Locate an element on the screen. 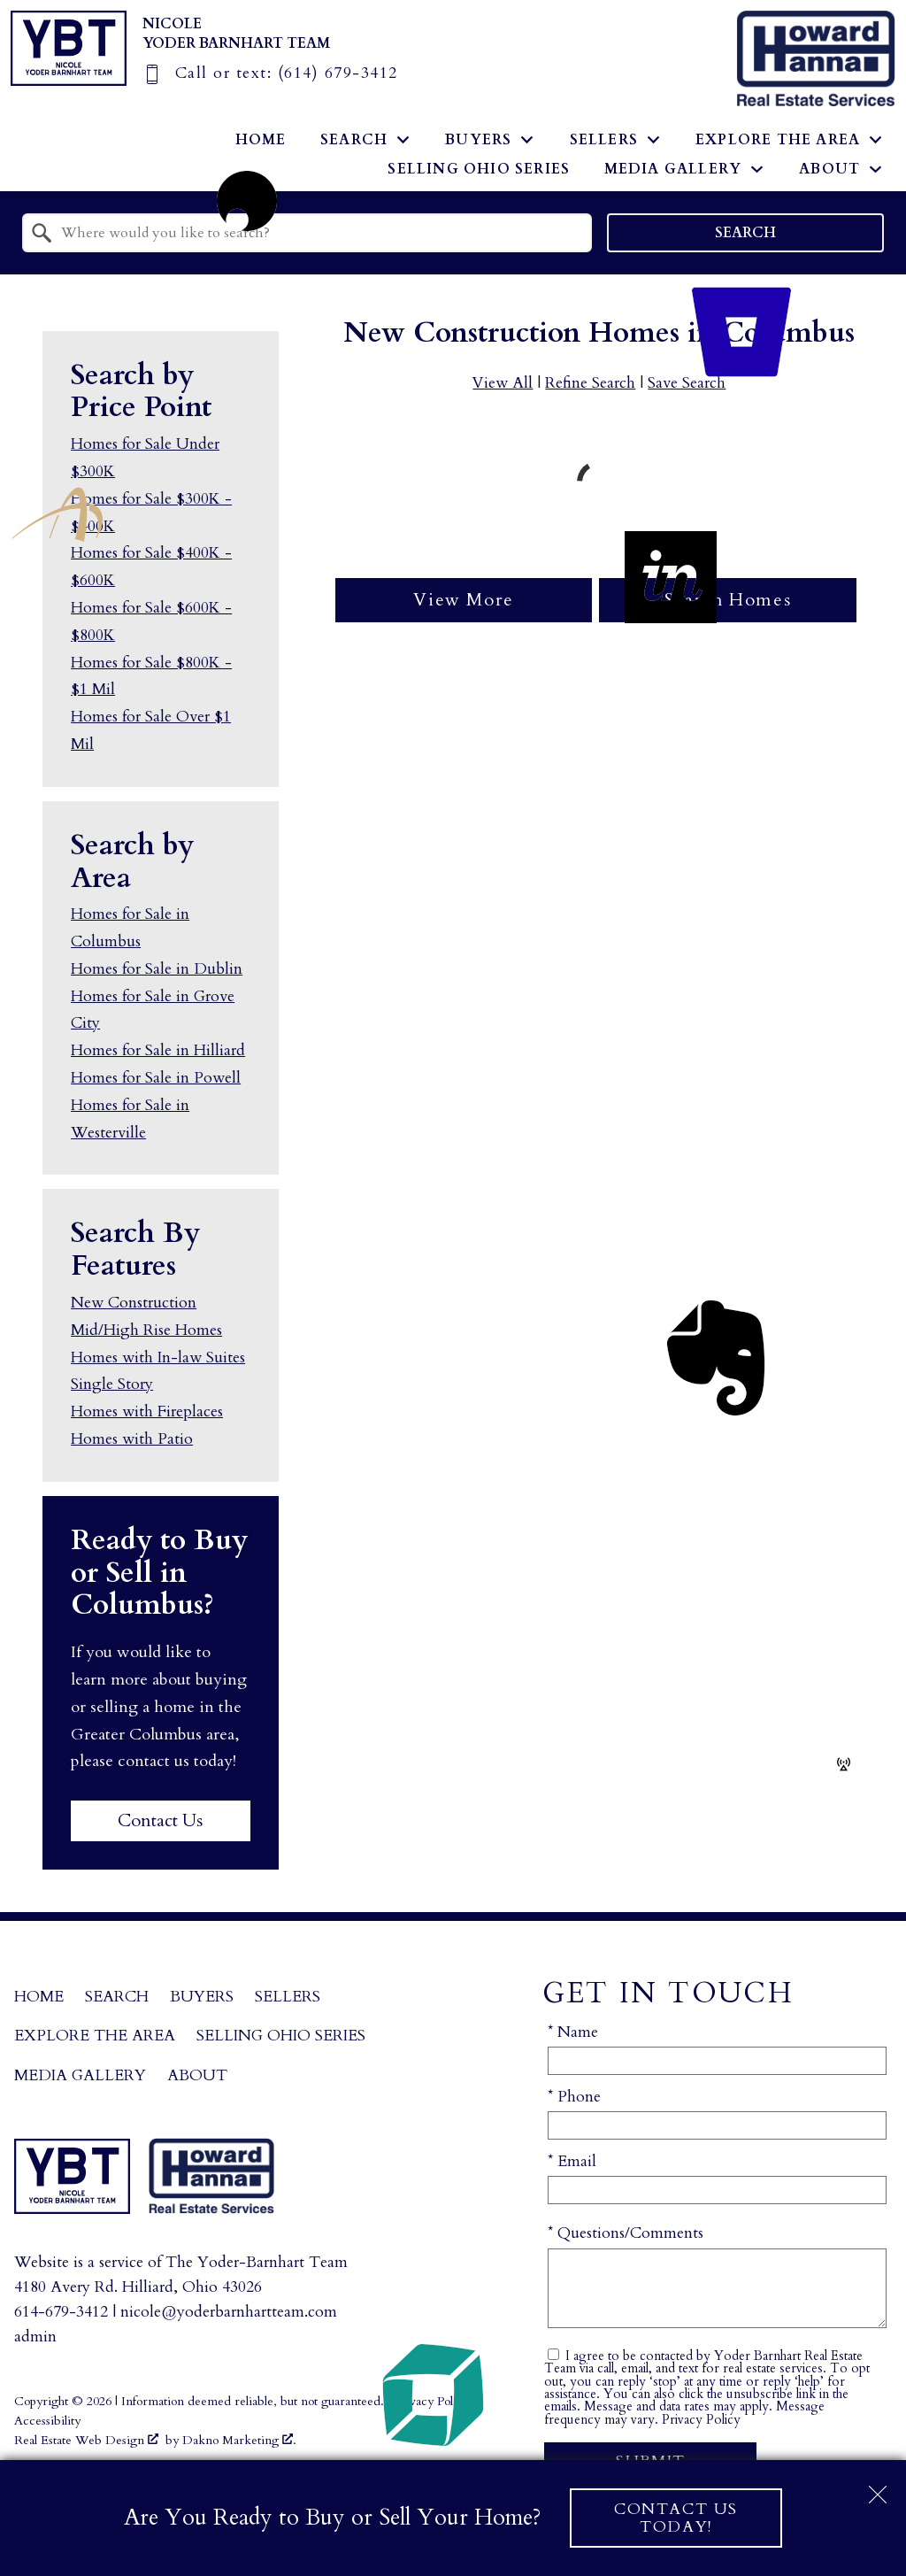  dynatrace application or service integration is located at coordinates (433, 2395).